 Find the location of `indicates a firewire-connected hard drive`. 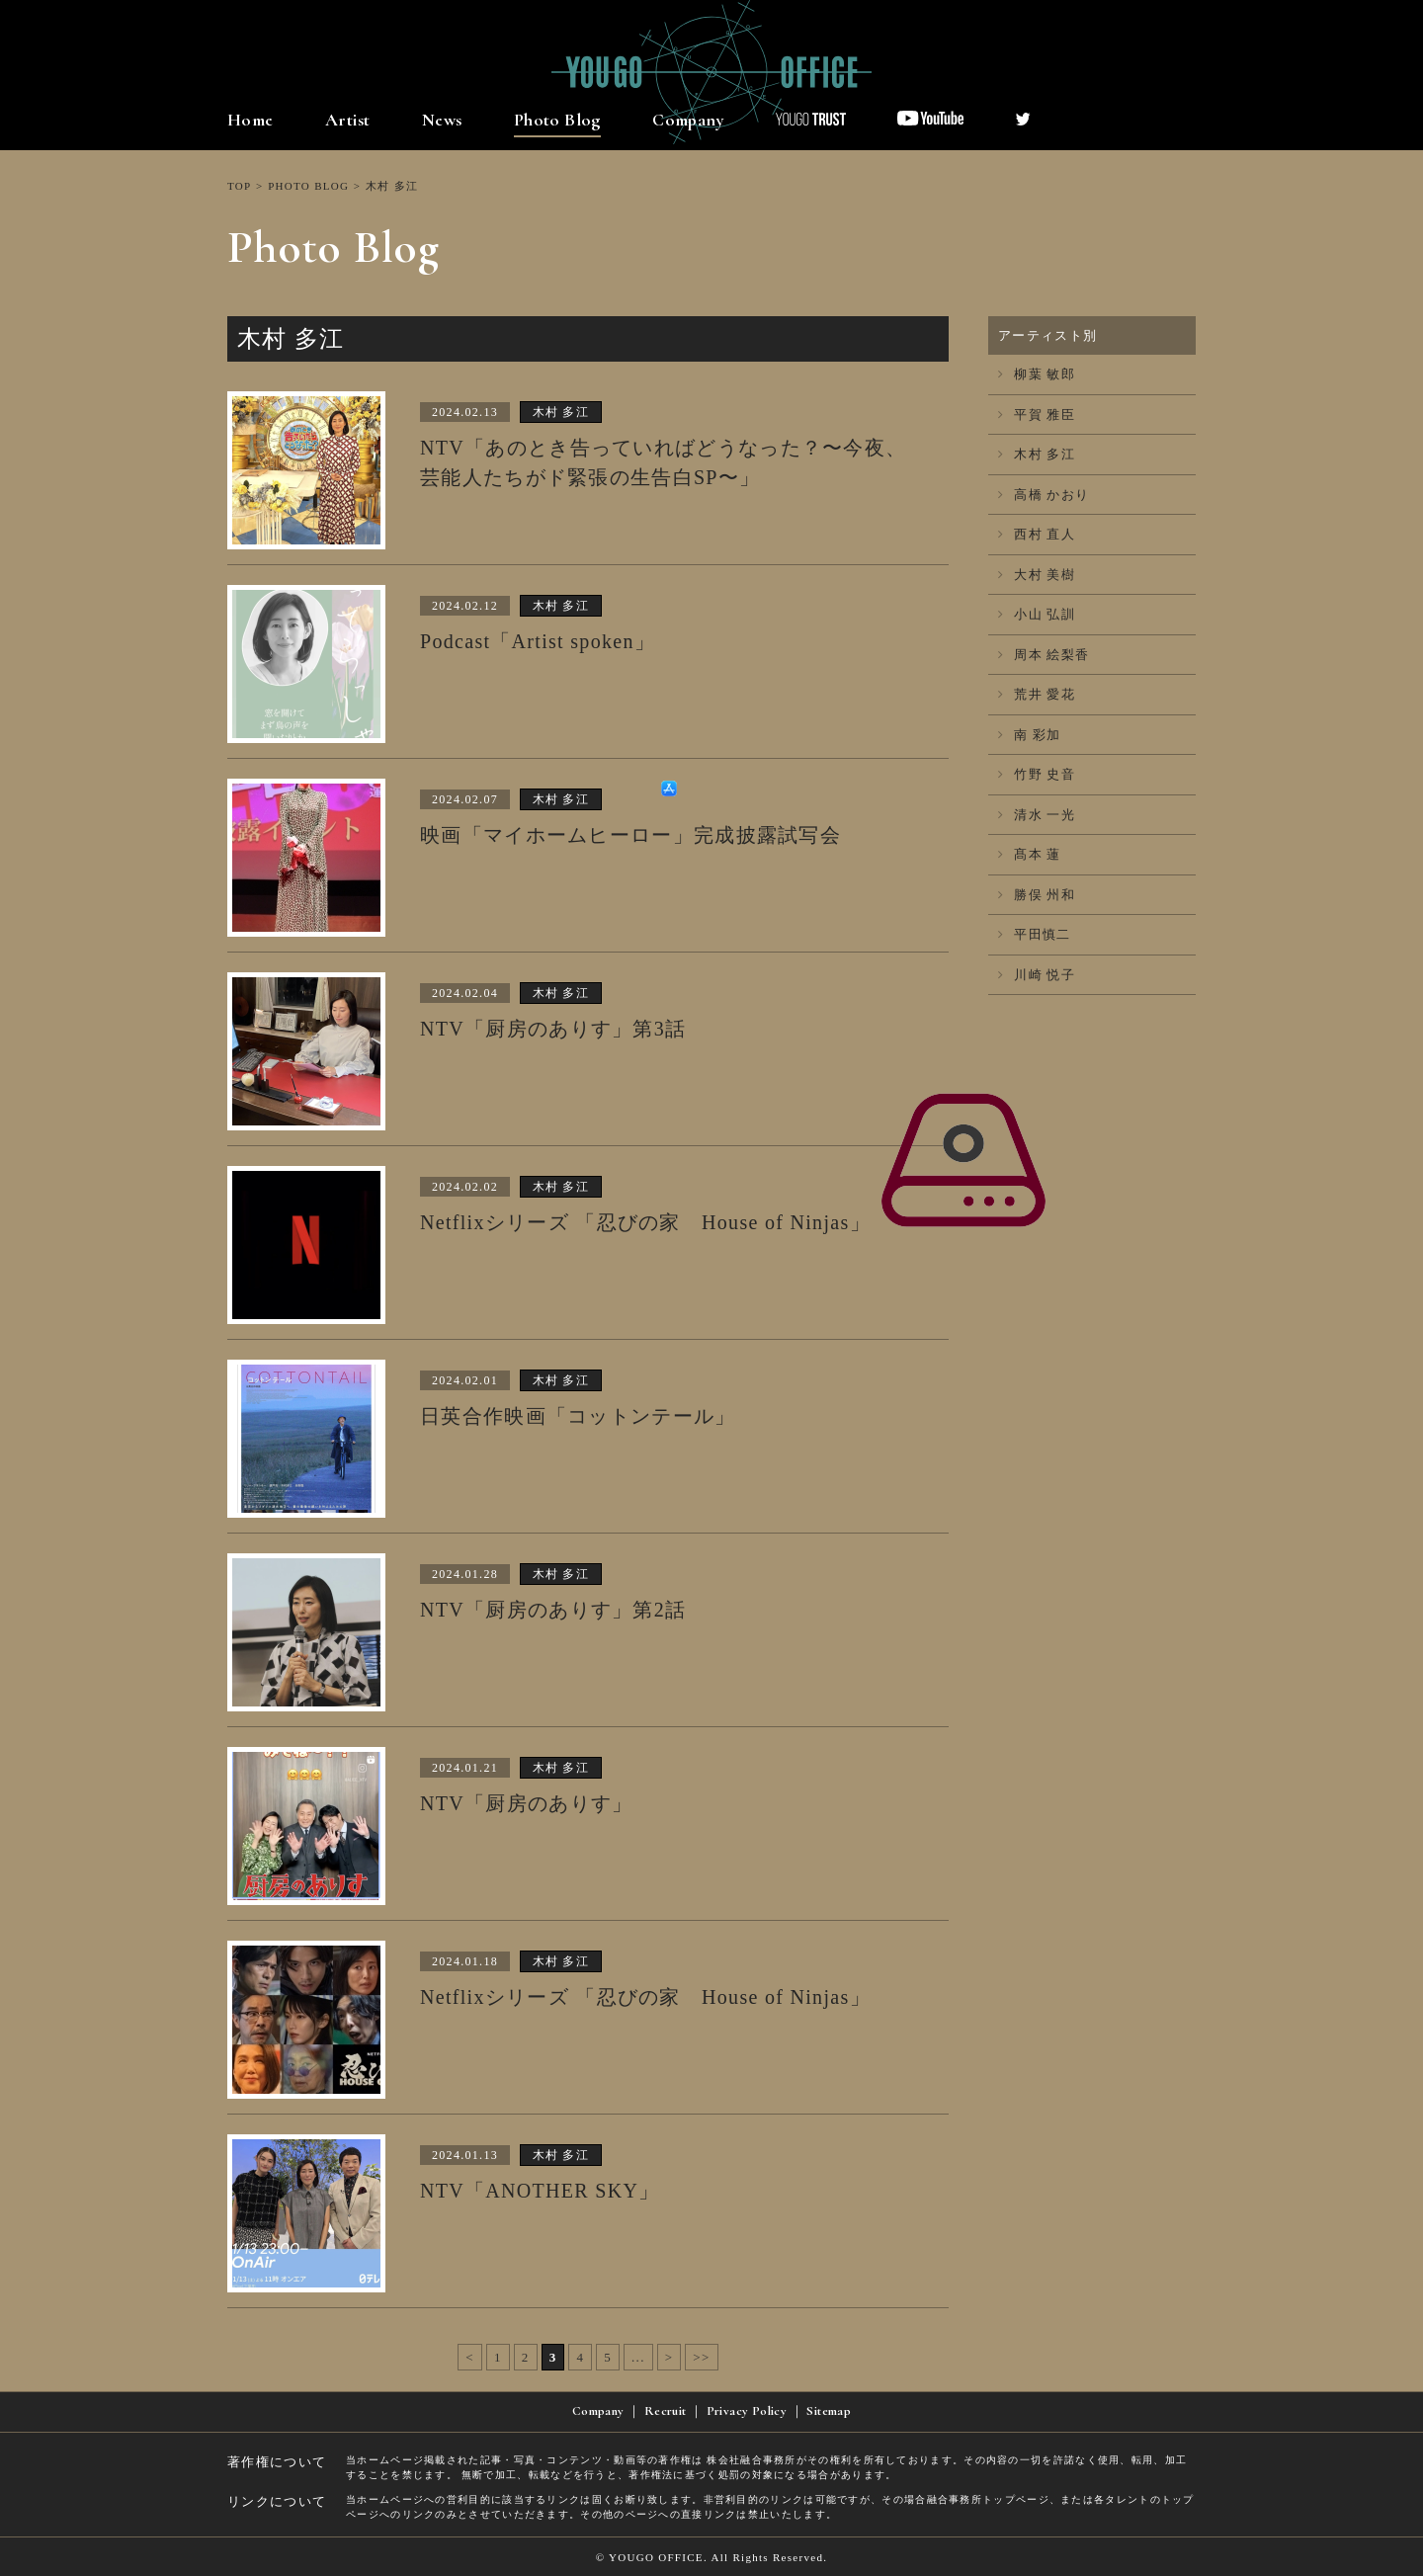

indicates a firewire-connected hard drive is located at coordinates (963, 1155).